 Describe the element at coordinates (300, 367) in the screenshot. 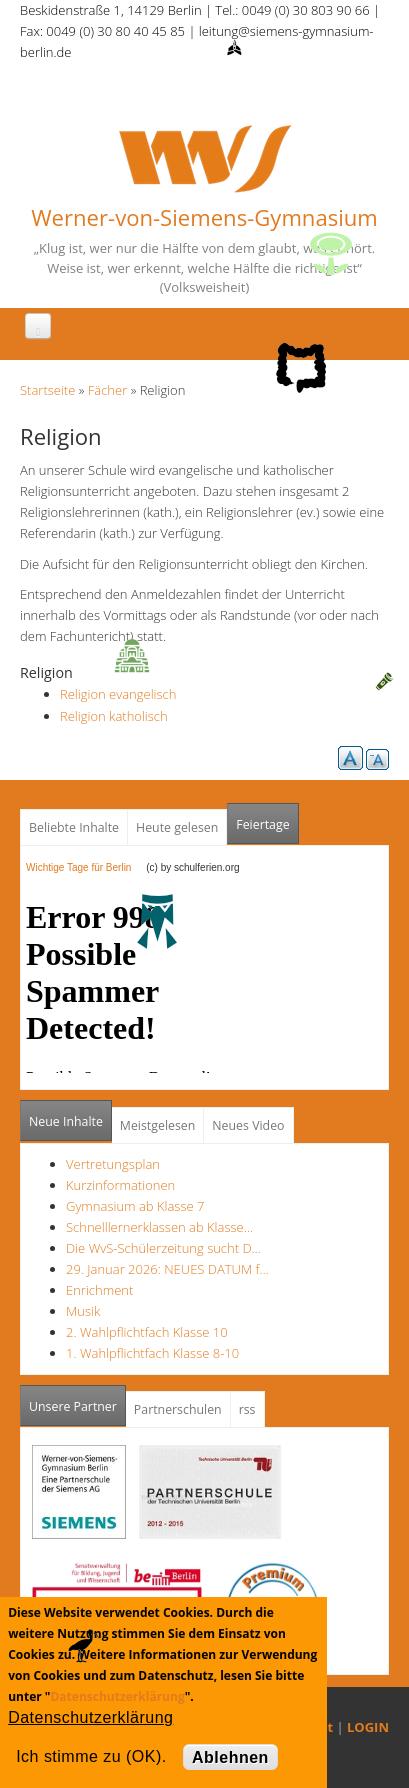

I see `indicates digestive or gastrointestinal health tracking` at that location.